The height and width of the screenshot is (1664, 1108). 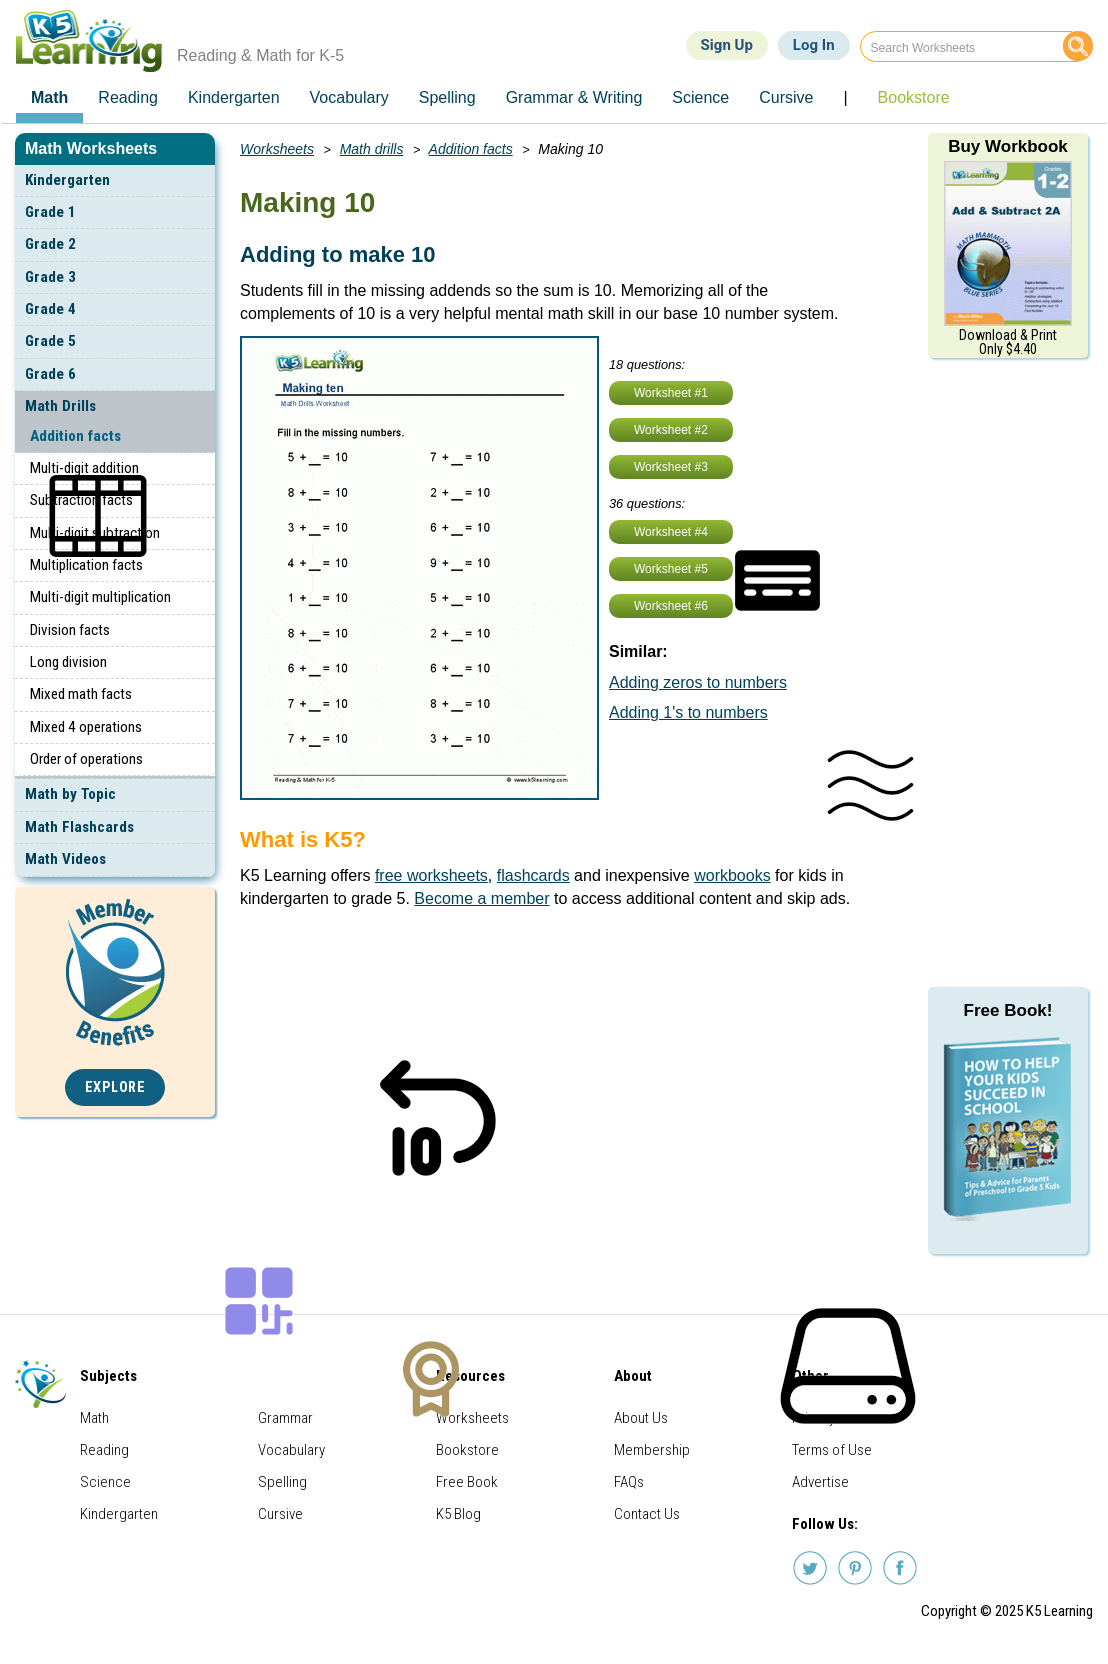 What do you see at coordinates (848, 1366) in the screenshot?
I see `access server settings or management` at bounding box center [848, 1366].